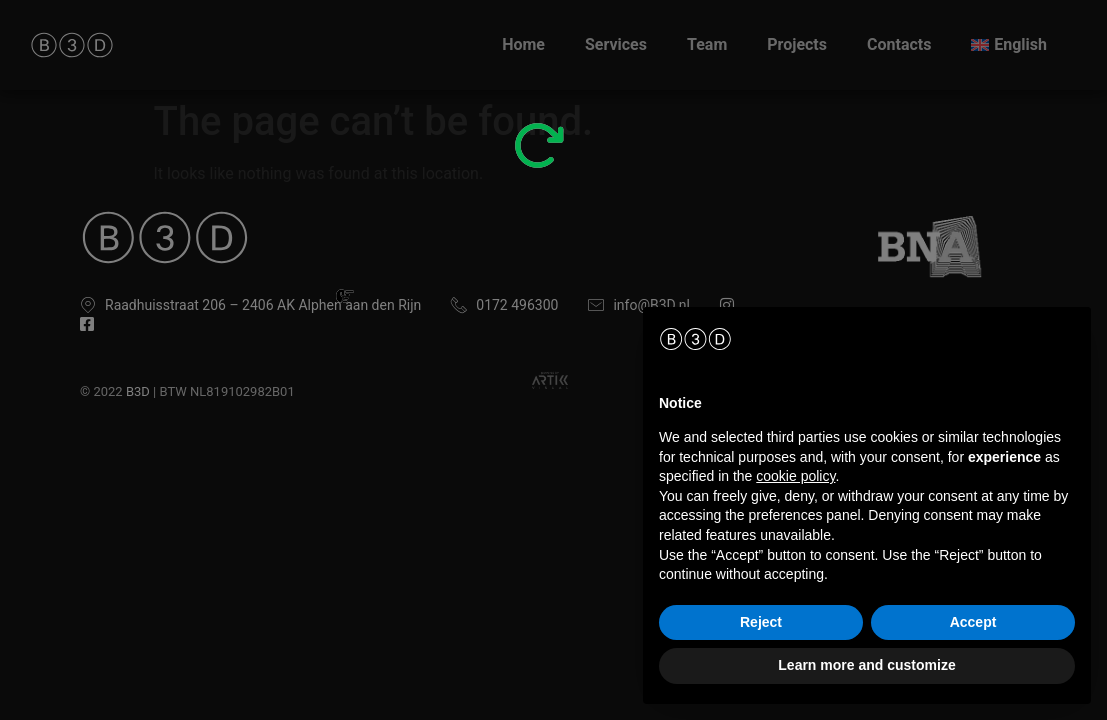 The image size is (1107, 720). I want to click on refresh or reload content, so click(537, 145).